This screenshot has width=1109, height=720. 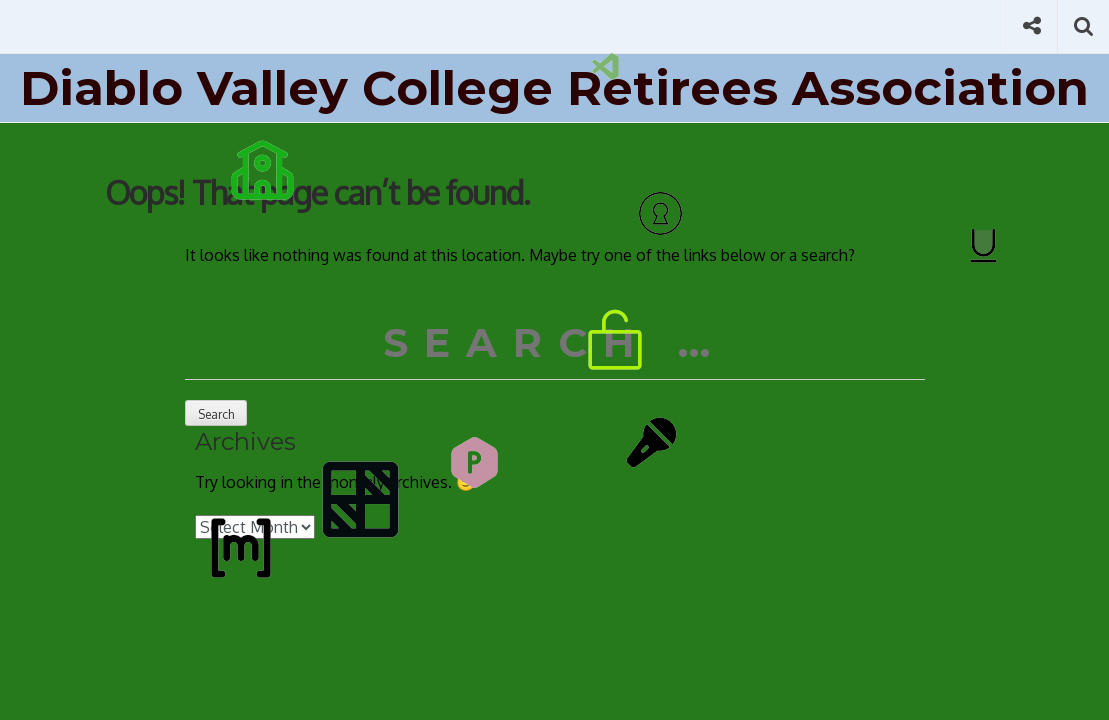 What do you see at coordinates (360, 499) in the screenshot?
I see `toggle transparency grid view` at bounding box center [360, 499].